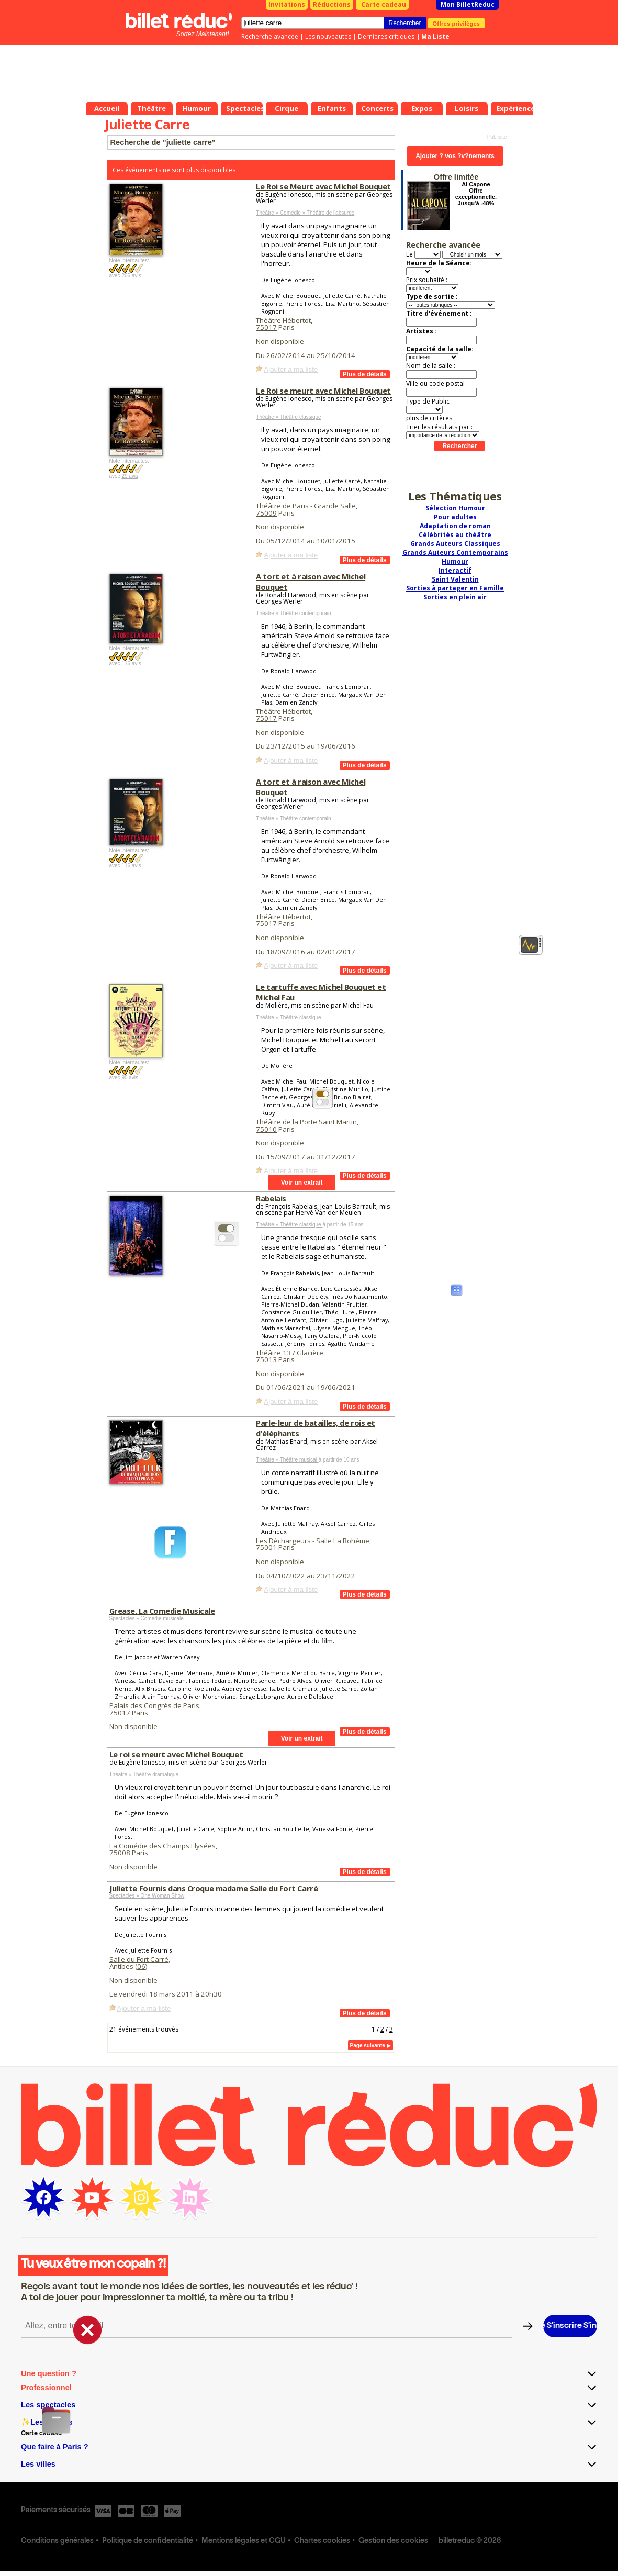 Image resolution: width=618 pixels, height=2576 pixels. What do you see at coordinates (531, 945) in the screenshot?
I see `open system monitor application` at bounding box center [531, 945].